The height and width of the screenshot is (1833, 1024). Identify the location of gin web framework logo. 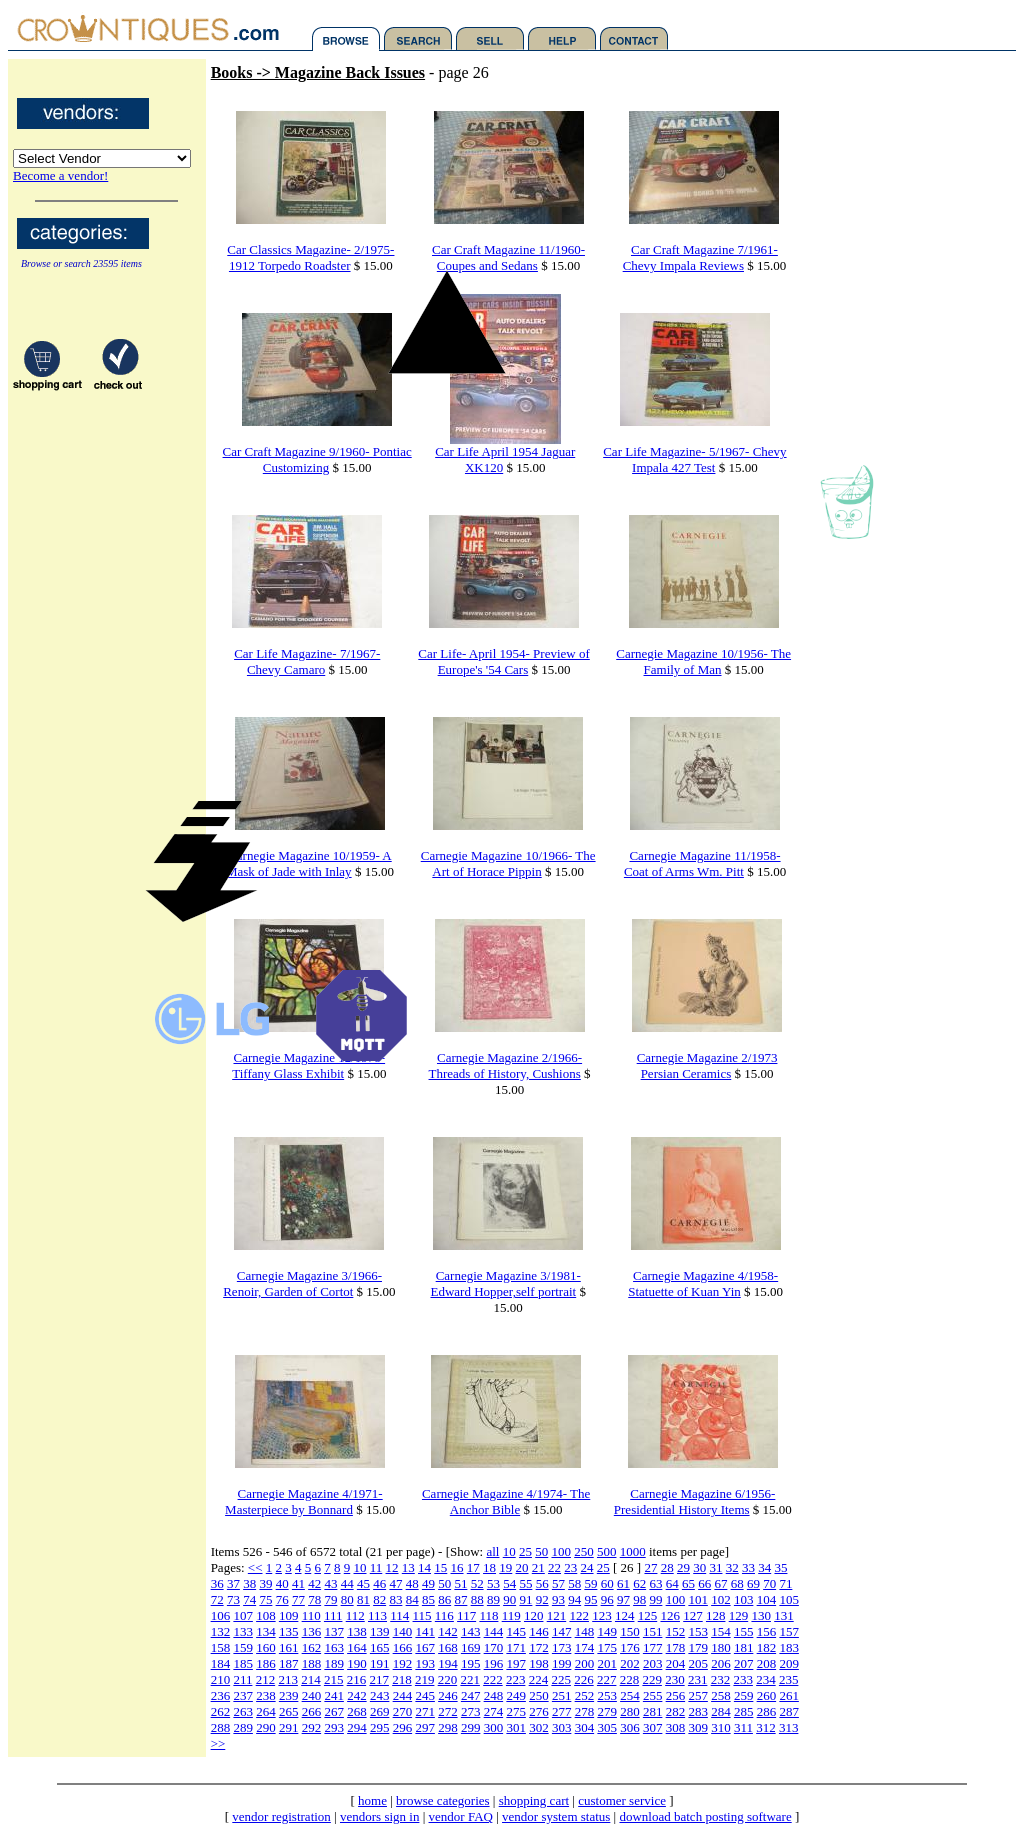
(847, 502).